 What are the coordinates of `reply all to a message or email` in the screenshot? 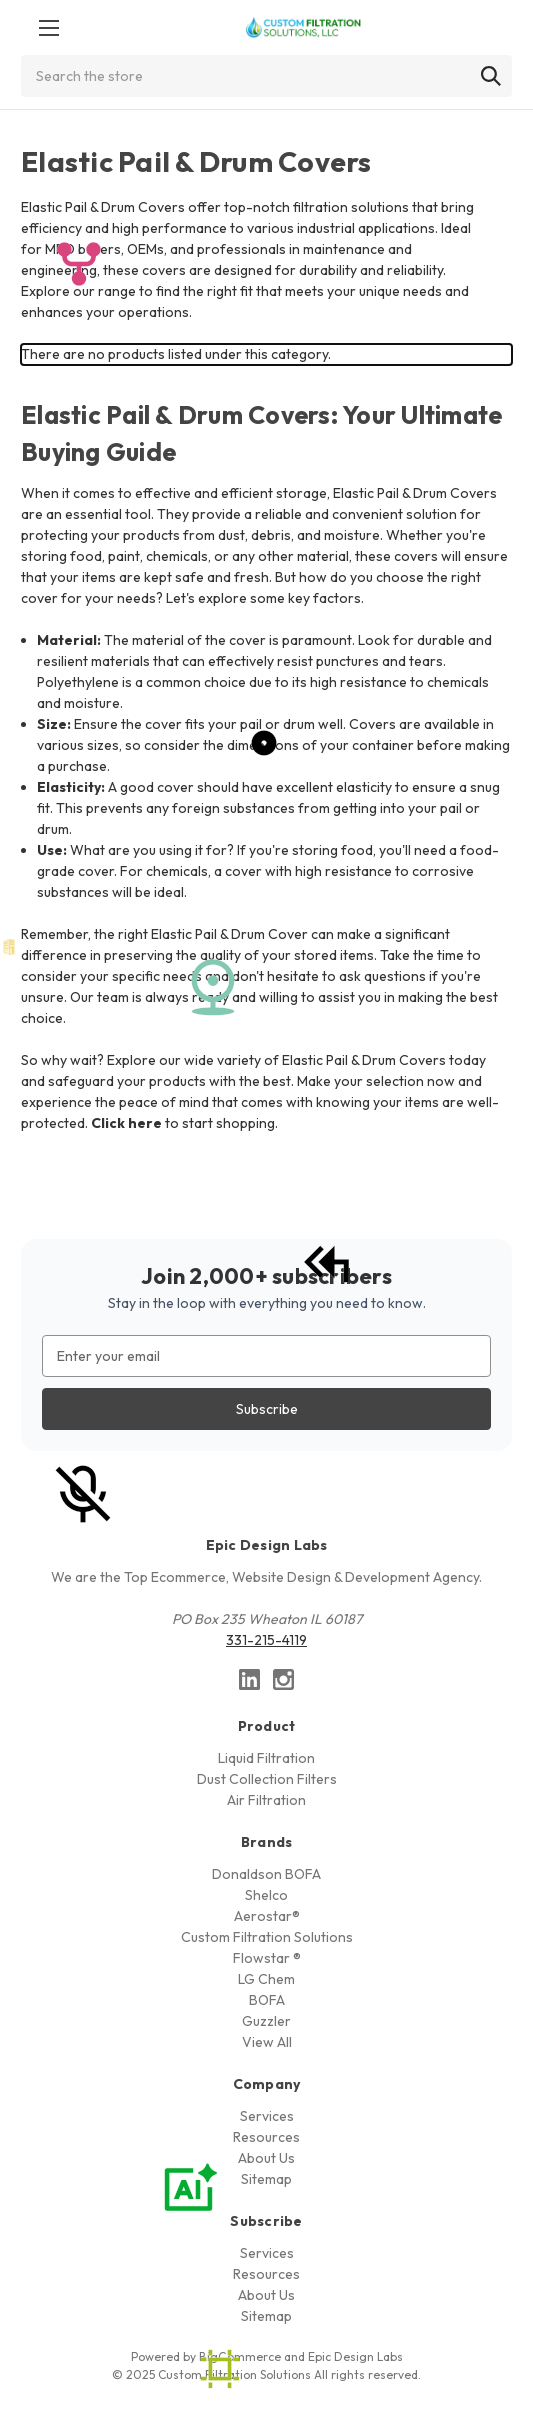 It's located at (328, 1264).